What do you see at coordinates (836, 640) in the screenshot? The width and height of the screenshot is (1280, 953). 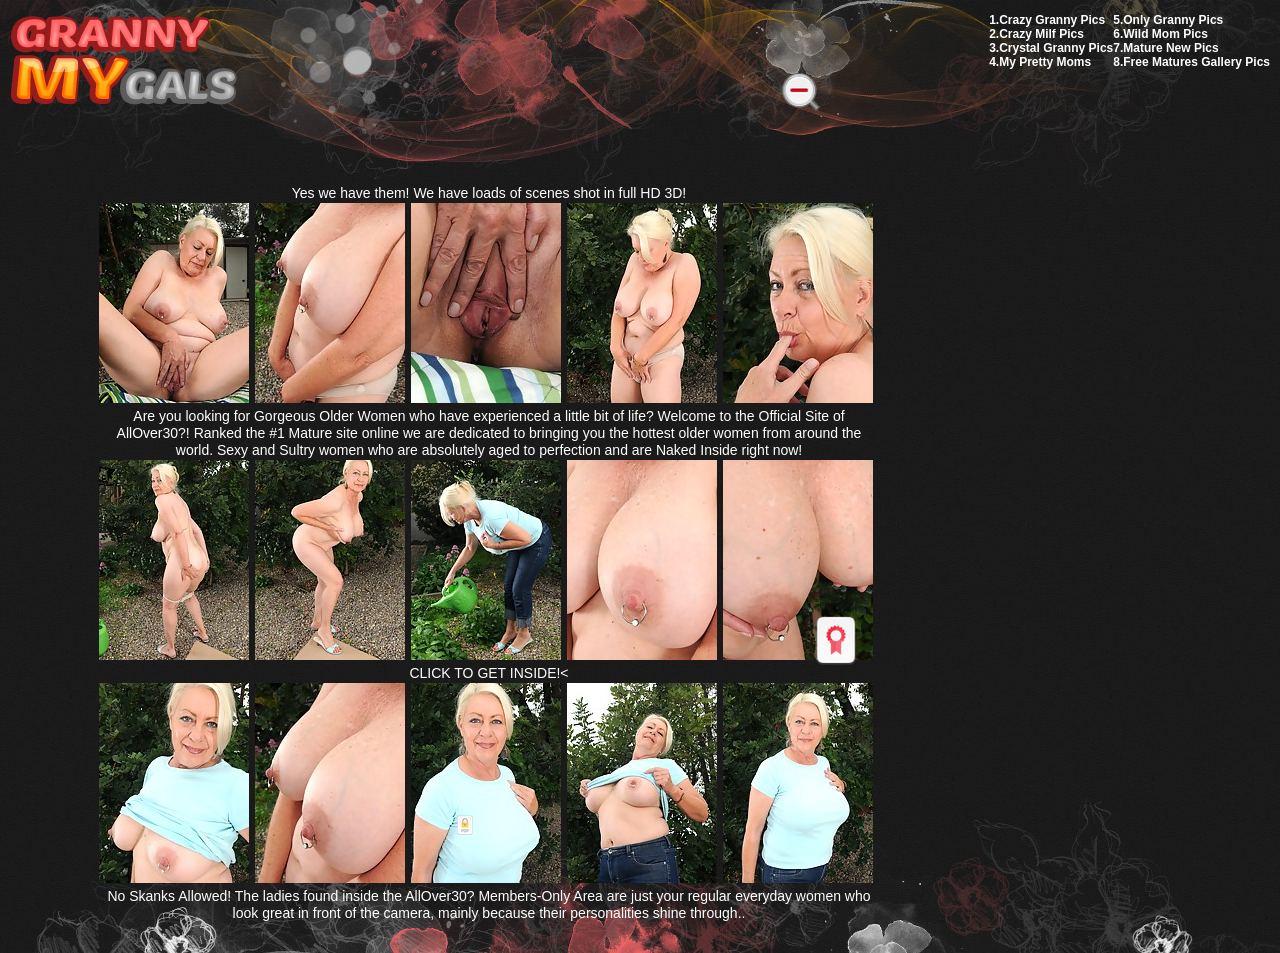 I see `a pkcs7 certificate file or security credential` at bounding box center [836, 640].